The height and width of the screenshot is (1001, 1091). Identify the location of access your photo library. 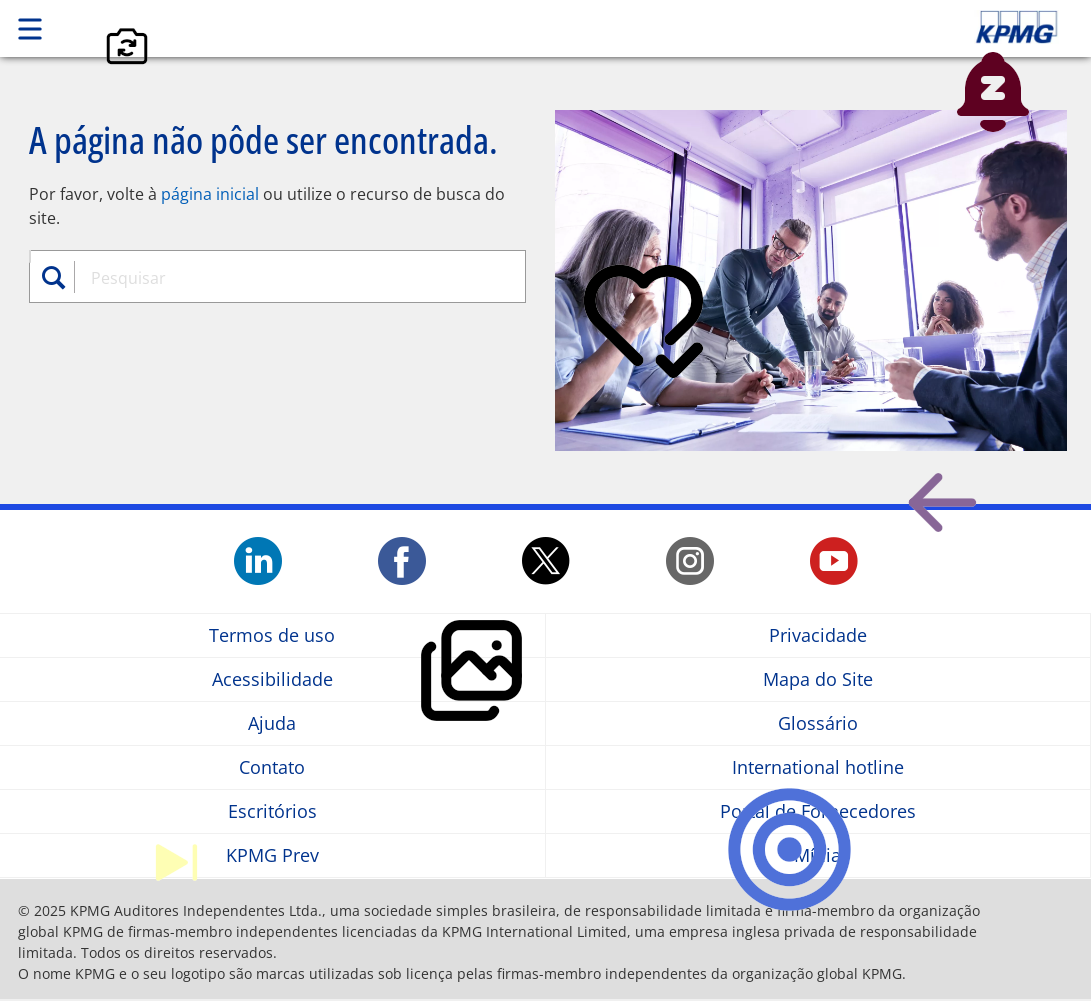
(471, 670).